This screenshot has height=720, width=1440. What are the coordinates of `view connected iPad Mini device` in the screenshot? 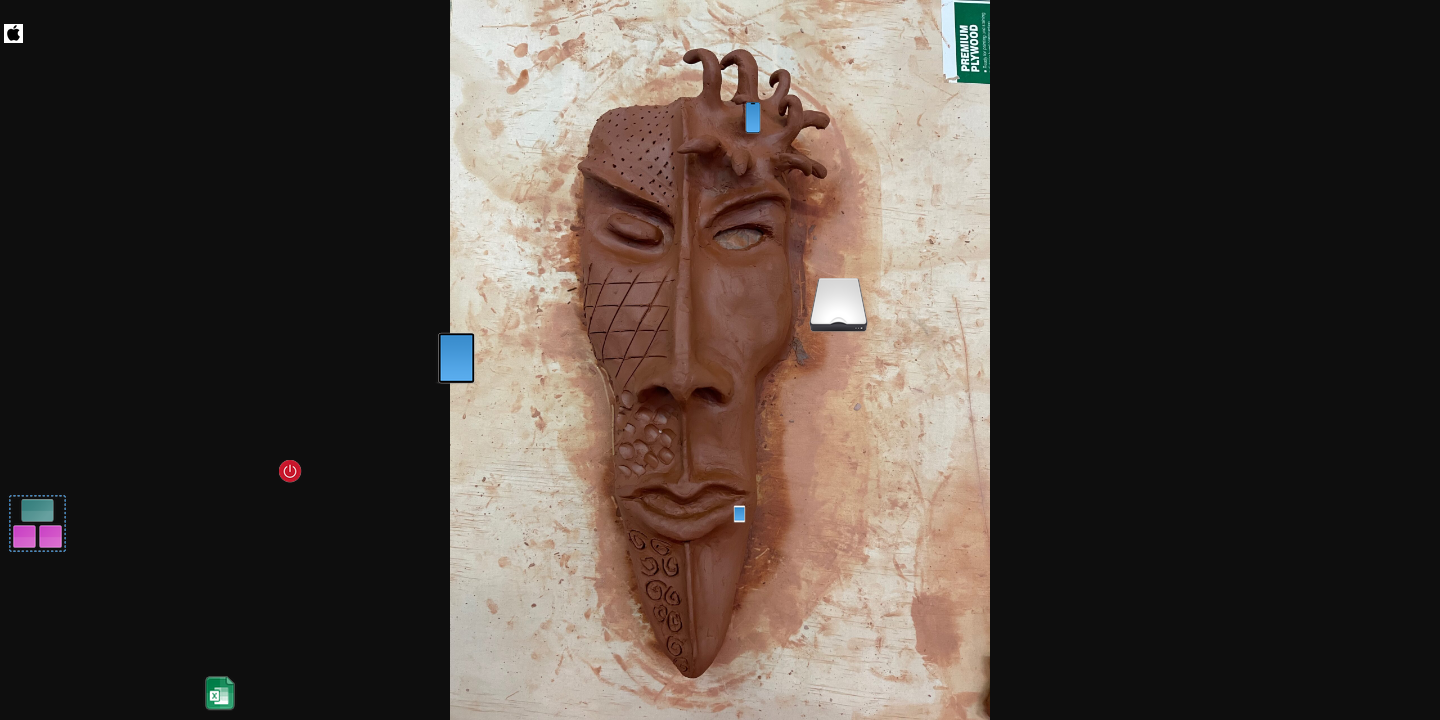 It's located at (739, 512).